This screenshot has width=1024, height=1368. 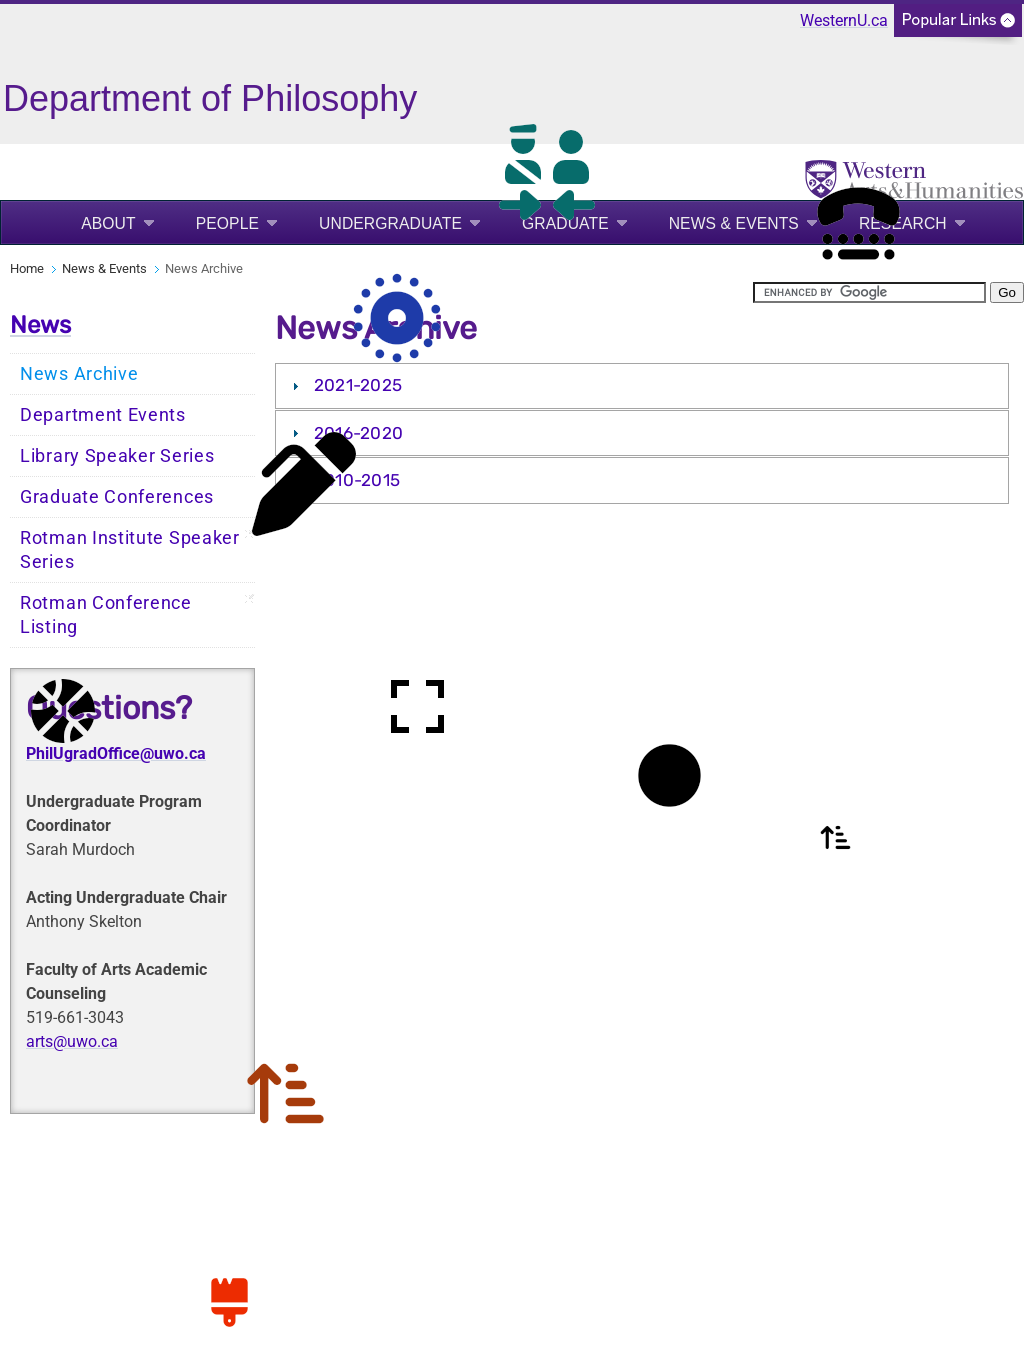 I want to click on access painting or drawing tools, so click(x=229, y=1302).